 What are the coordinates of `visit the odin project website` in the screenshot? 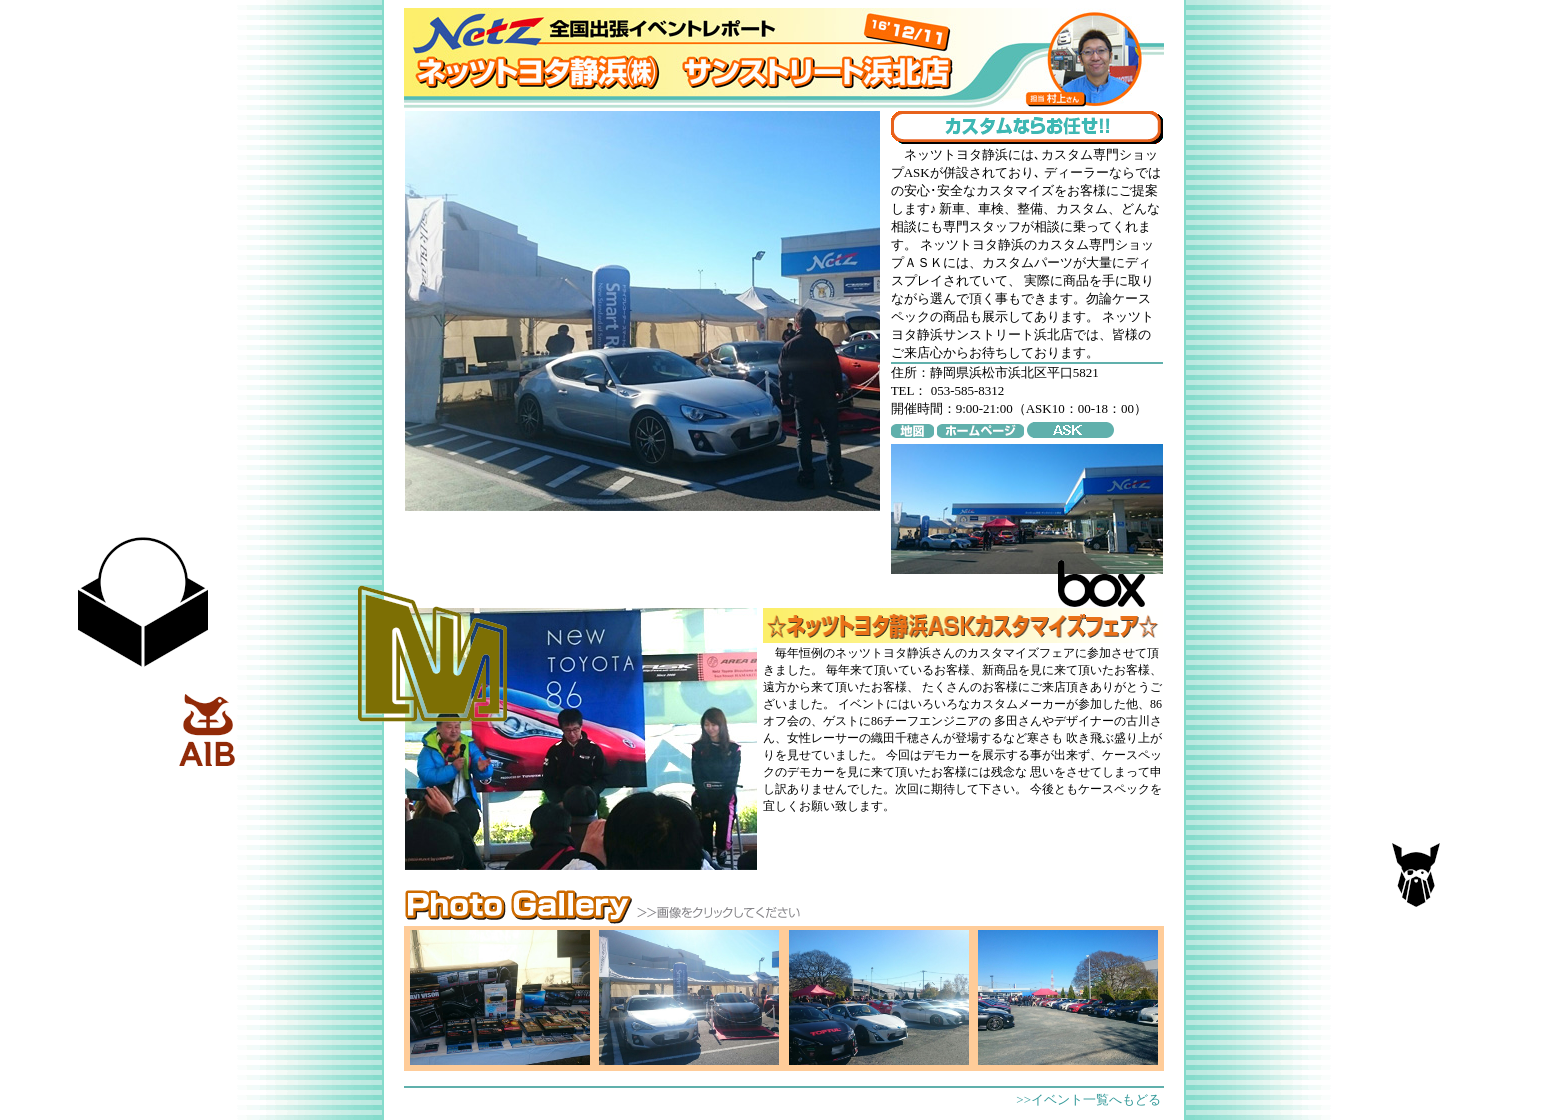 It's located at (1416, 875).